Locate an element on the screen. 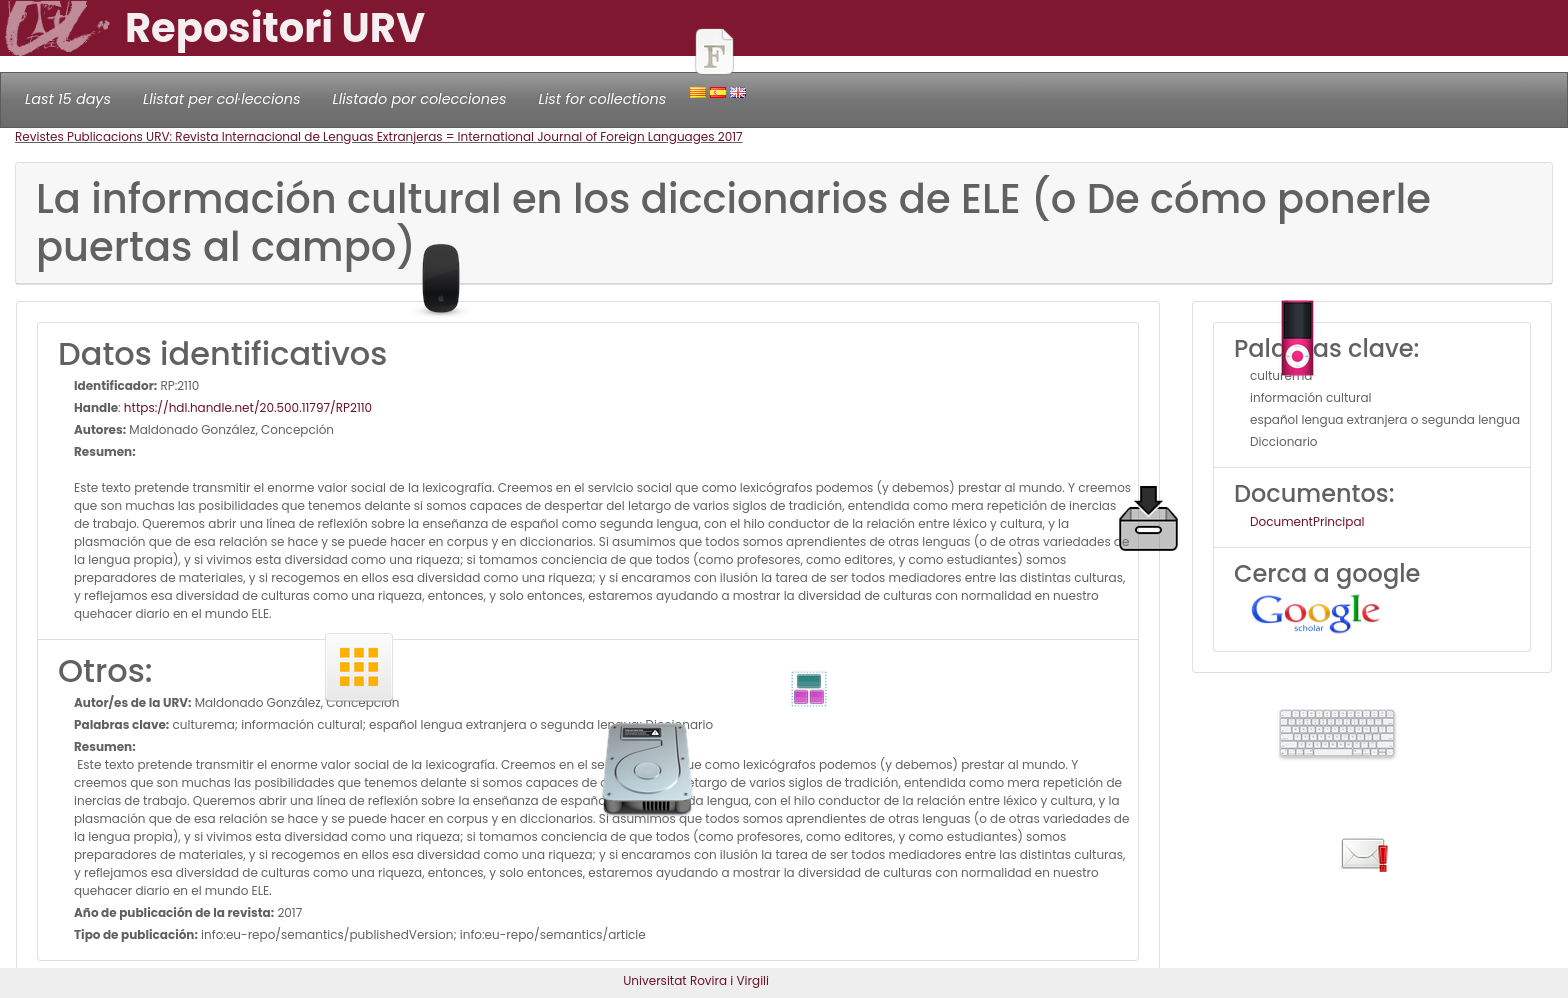  a fortran source code file is located at coordinates (714, 51).